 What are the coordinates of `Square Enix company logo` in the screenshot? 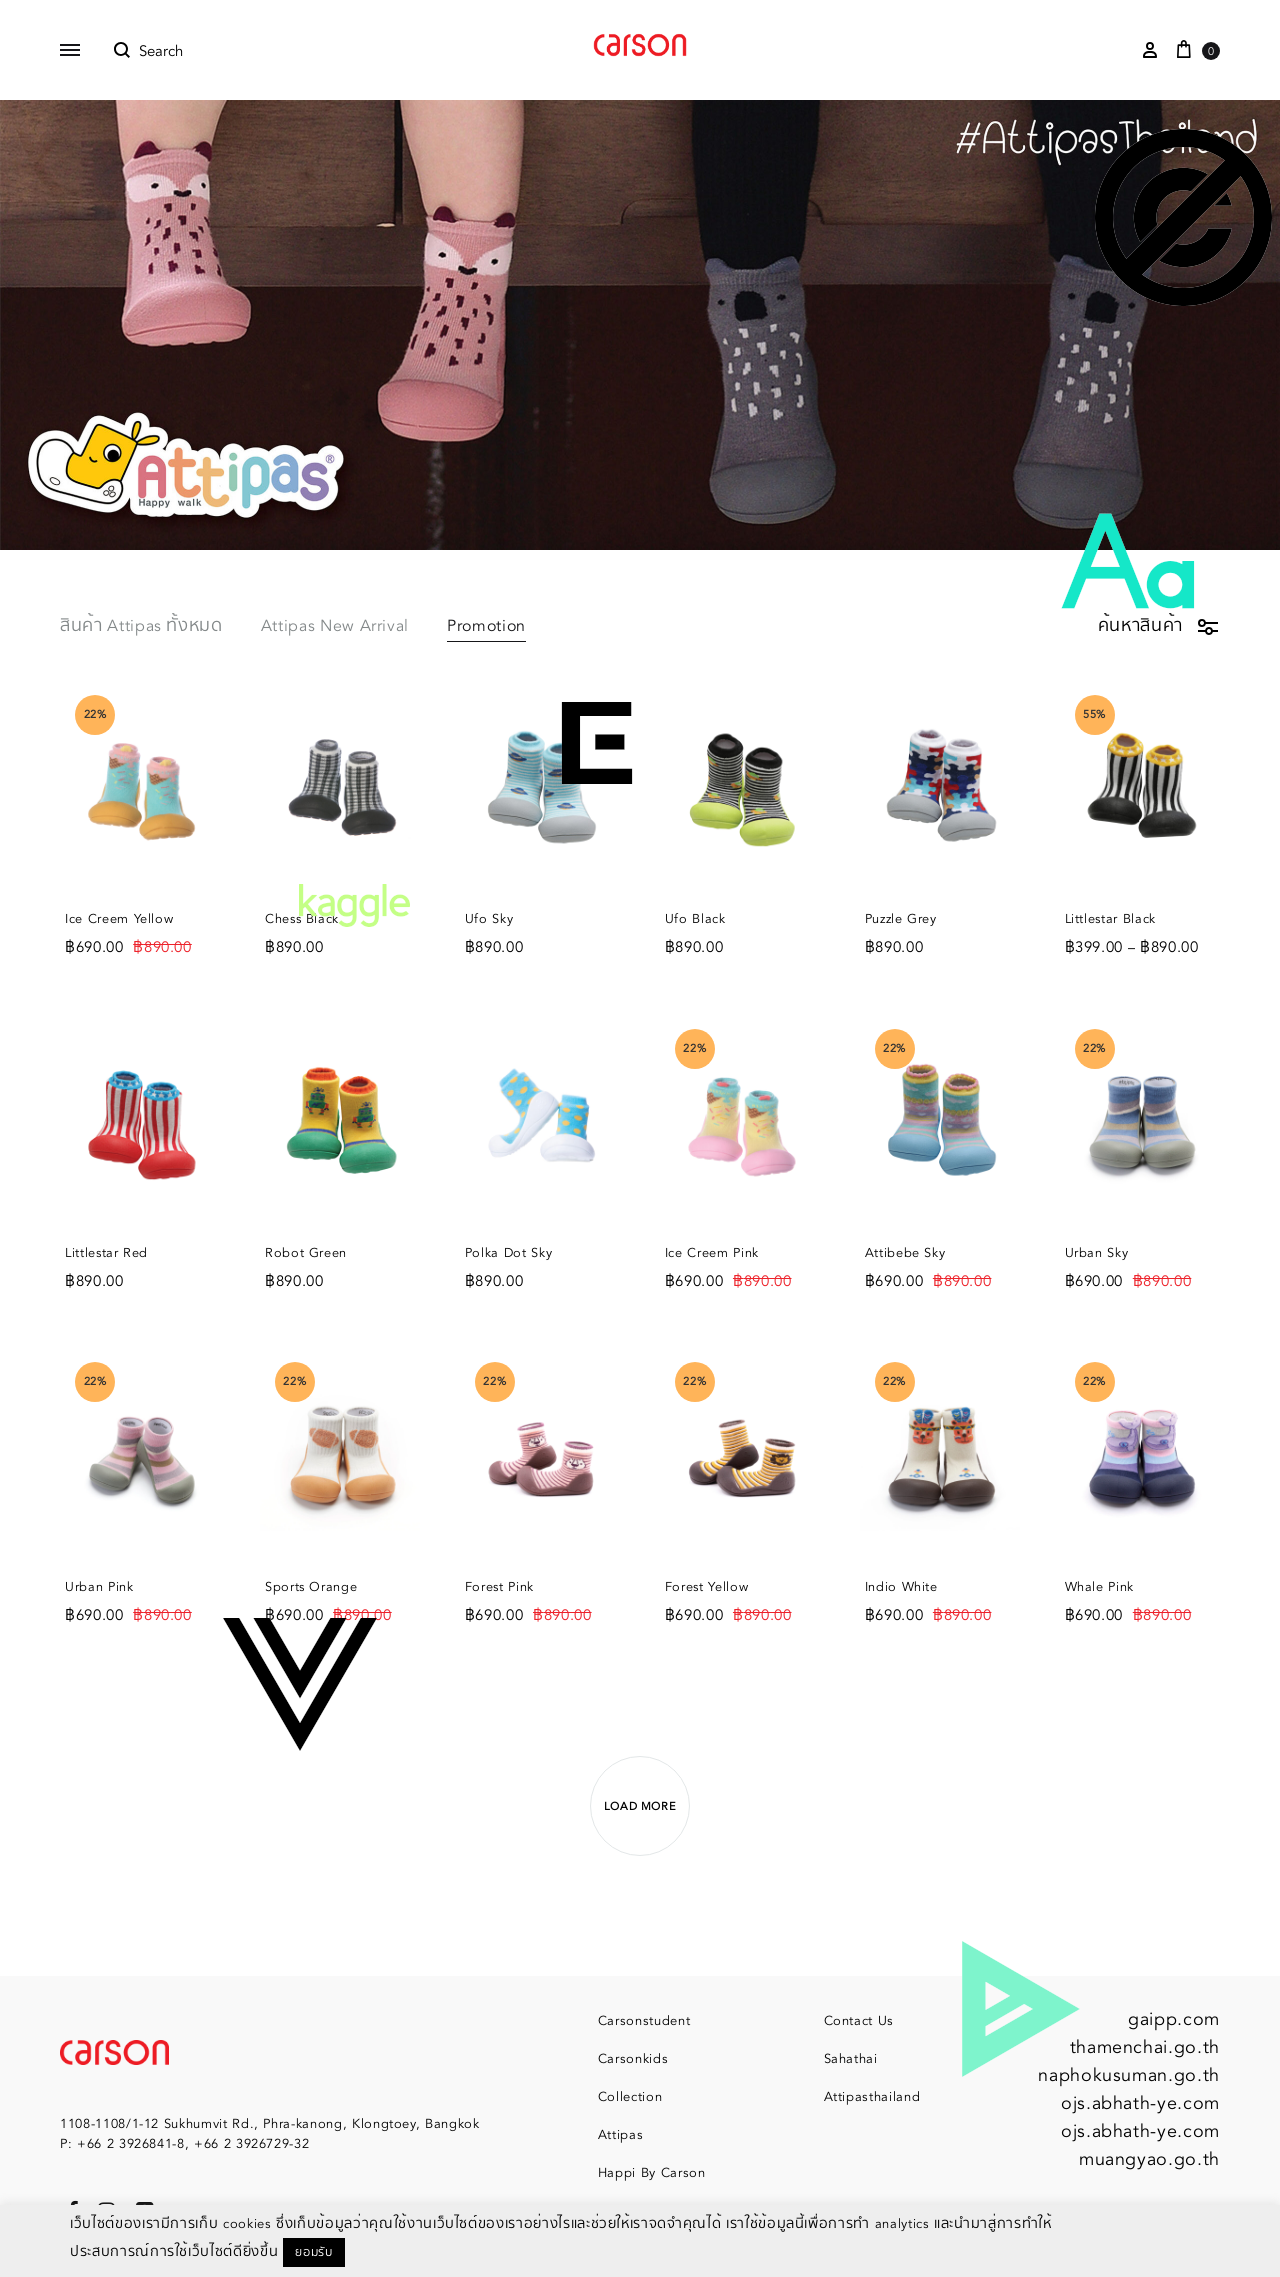 It's located at (597, 743).